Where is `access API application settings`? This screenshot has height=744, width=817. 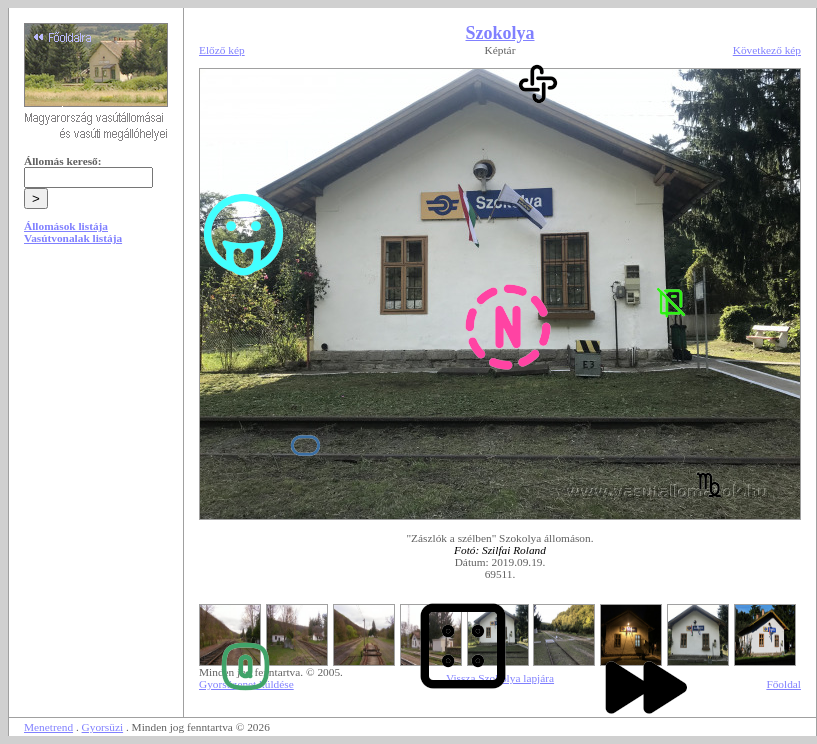
access API application settings is located at coordinates (538, 84).